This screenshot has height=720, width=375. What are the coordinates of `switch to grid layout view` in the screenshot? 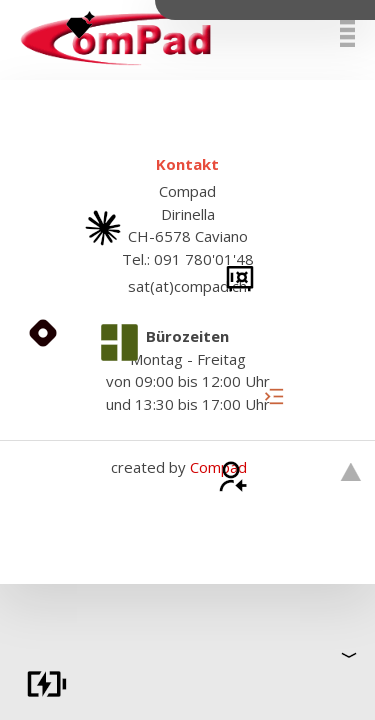 It's located at (119, 342).